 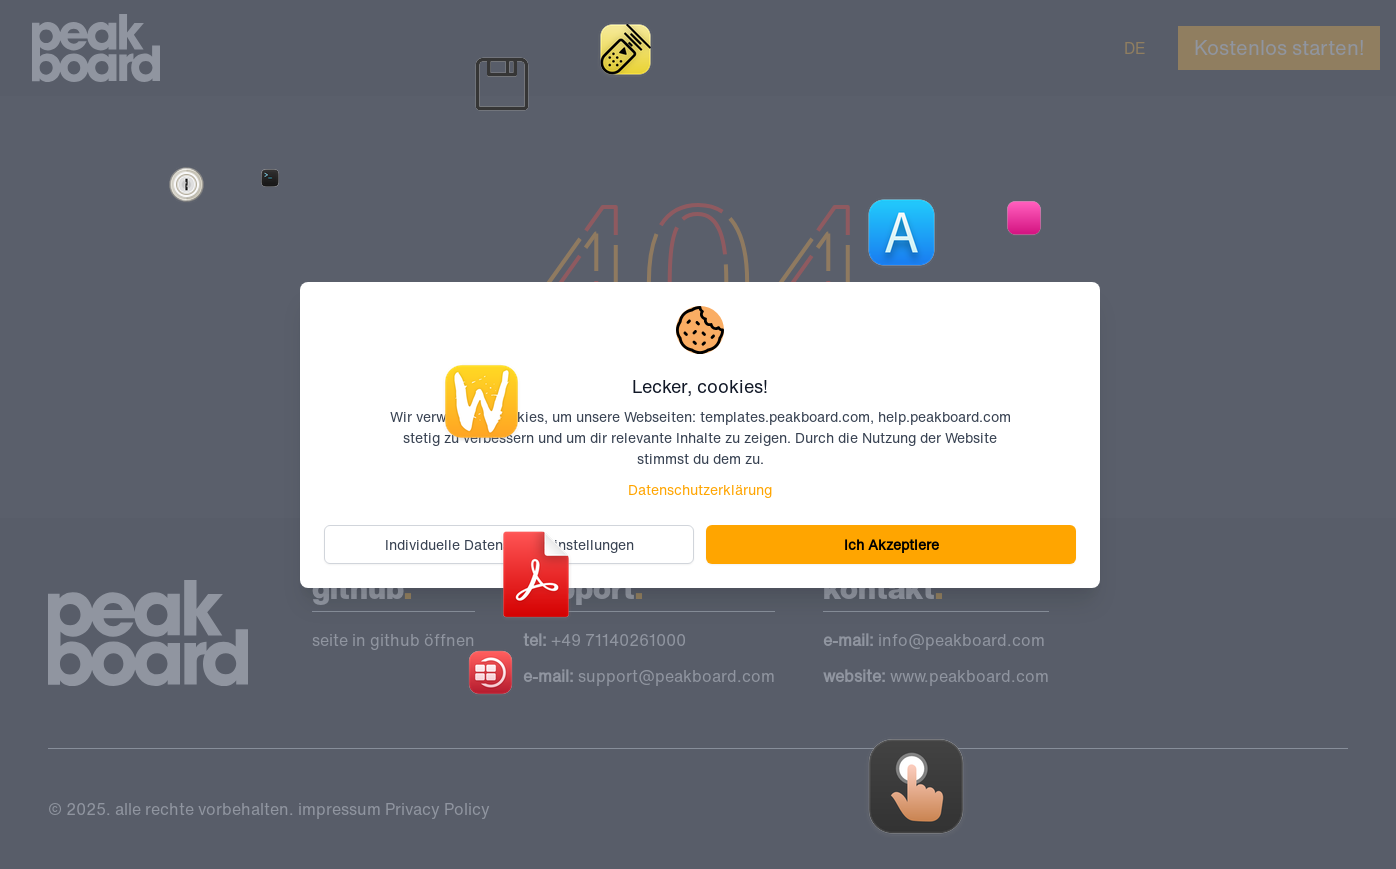 What do you see at coordinates (270, 178) in the screenshot?
I see `open terminal application` at bounding box center [270, 178].